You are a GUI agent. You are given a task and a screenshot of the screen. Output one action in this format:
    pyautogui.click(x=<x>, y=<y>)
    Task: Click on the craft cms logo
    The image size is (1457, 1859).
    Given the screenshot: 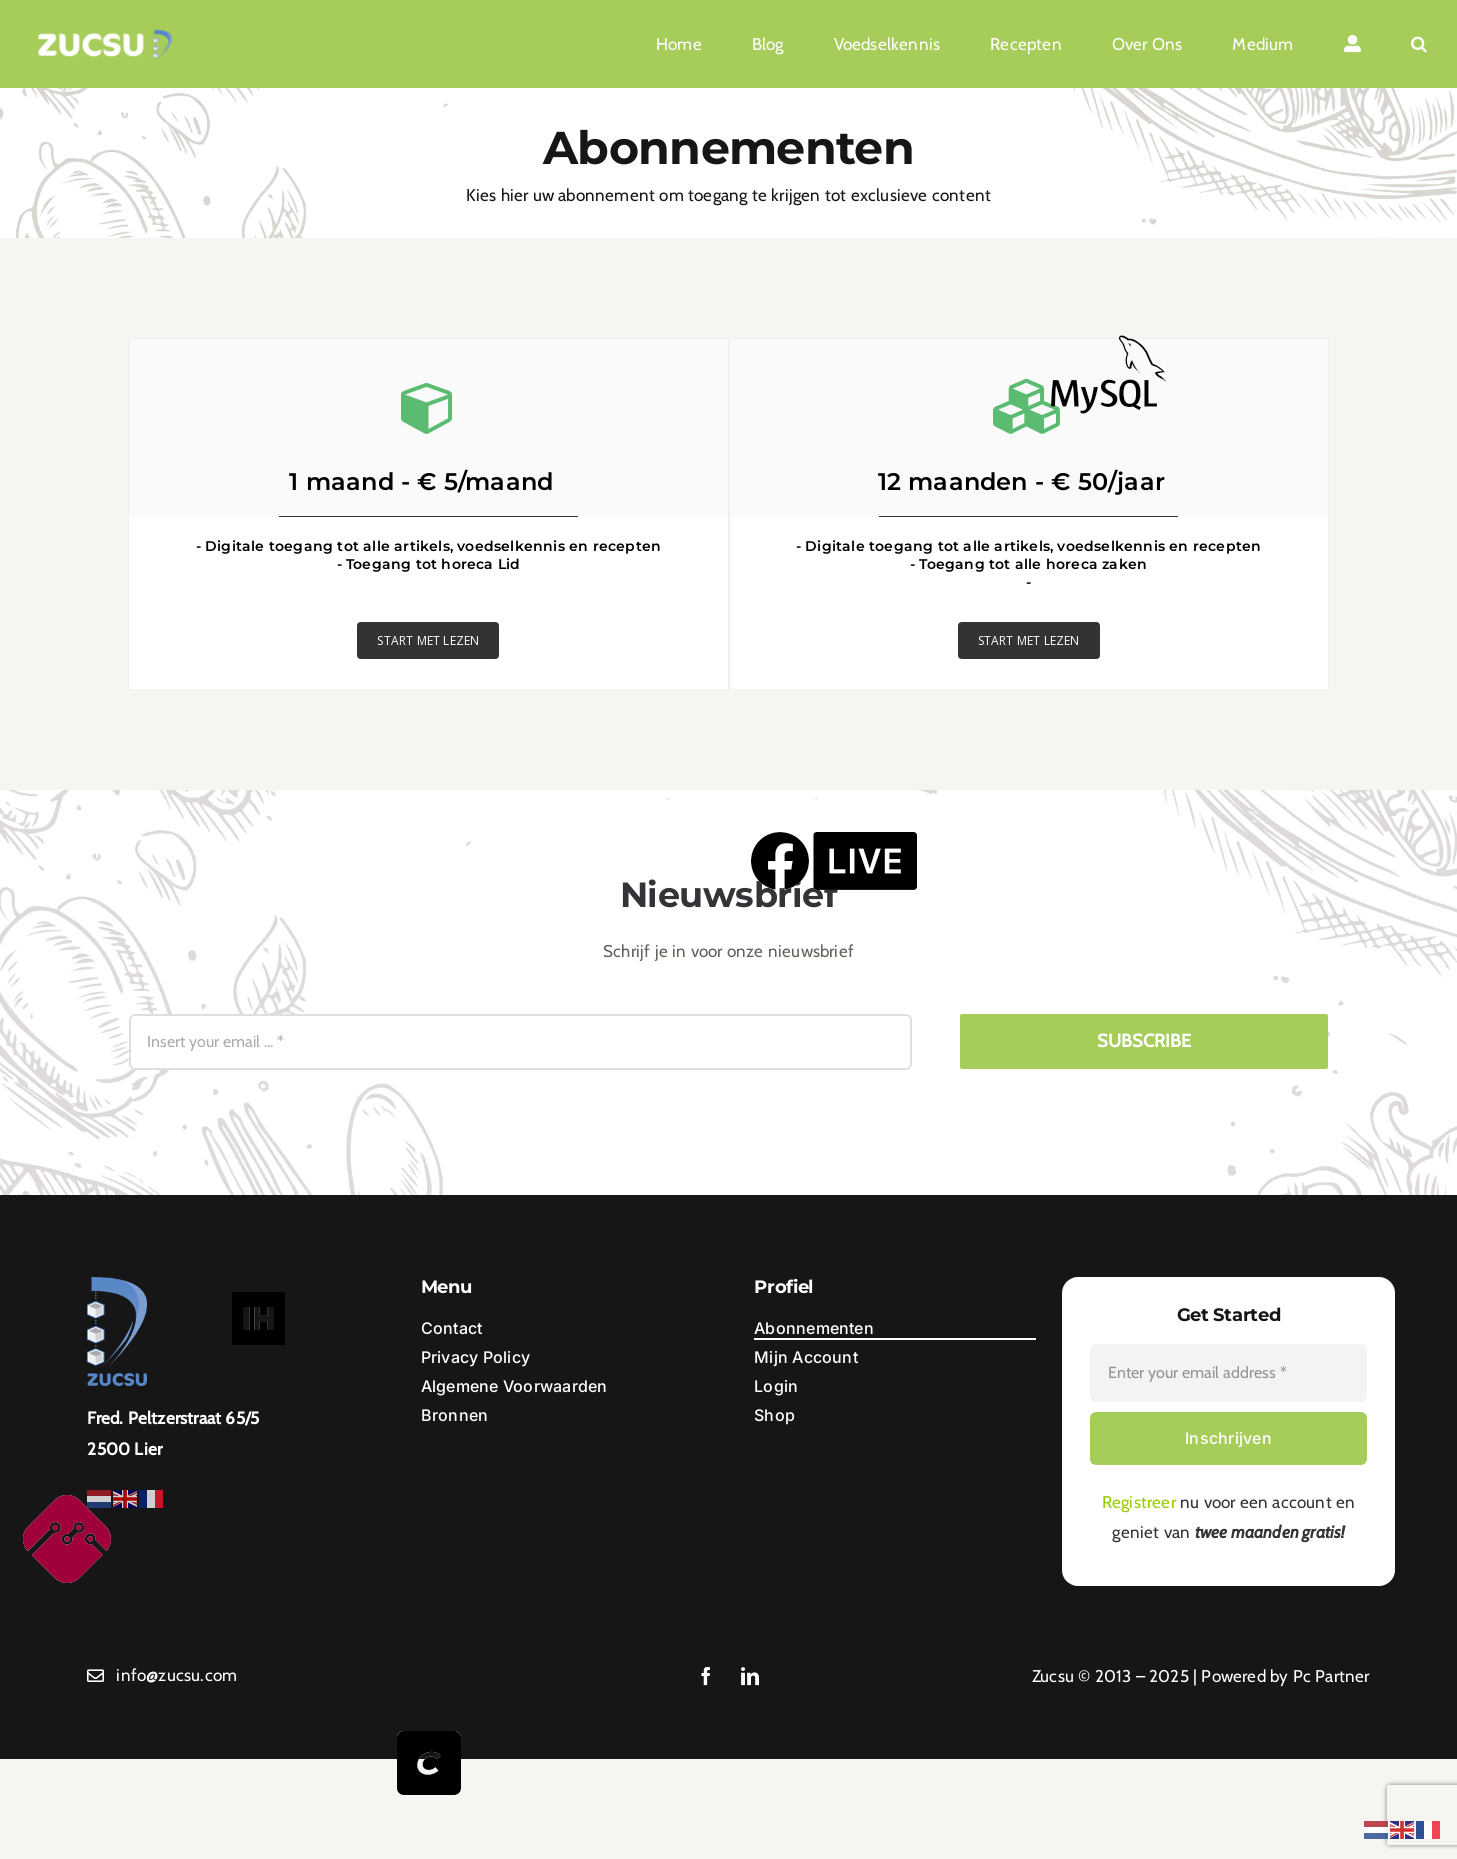 What is the action you would take?
    pyautogui.click(x=429, y=1763)
    